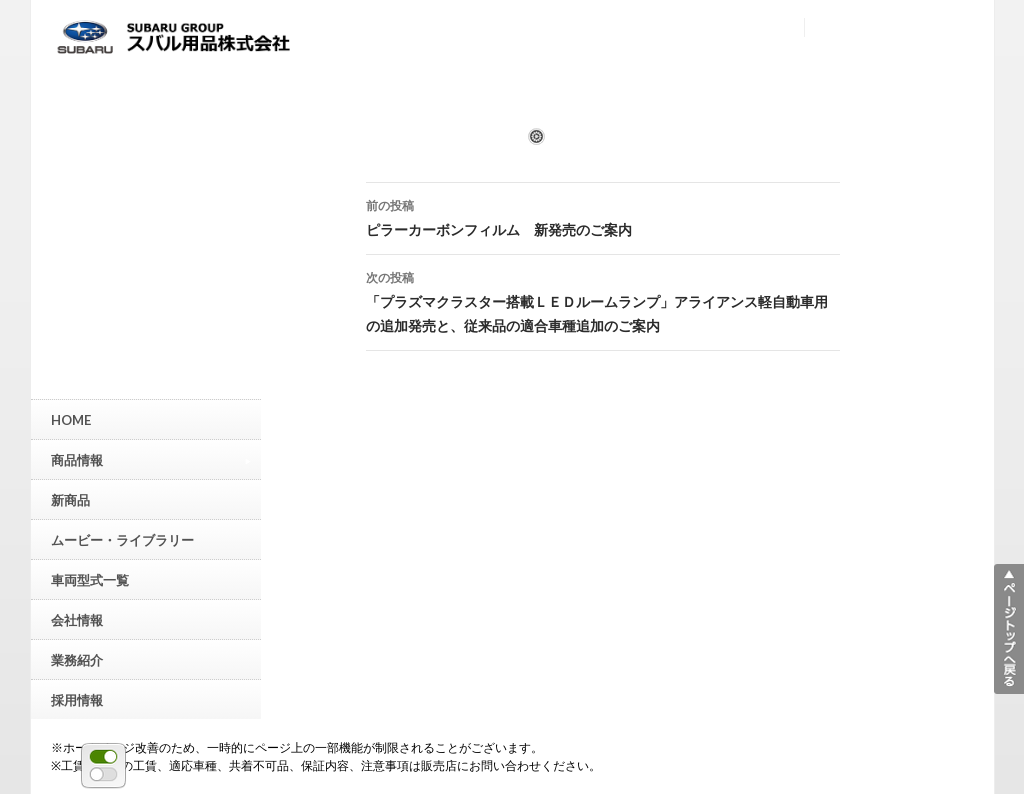 Image resolution: width=1024 pixels, height=794 pixels. I want to click on open system settings, so click(536, 136).